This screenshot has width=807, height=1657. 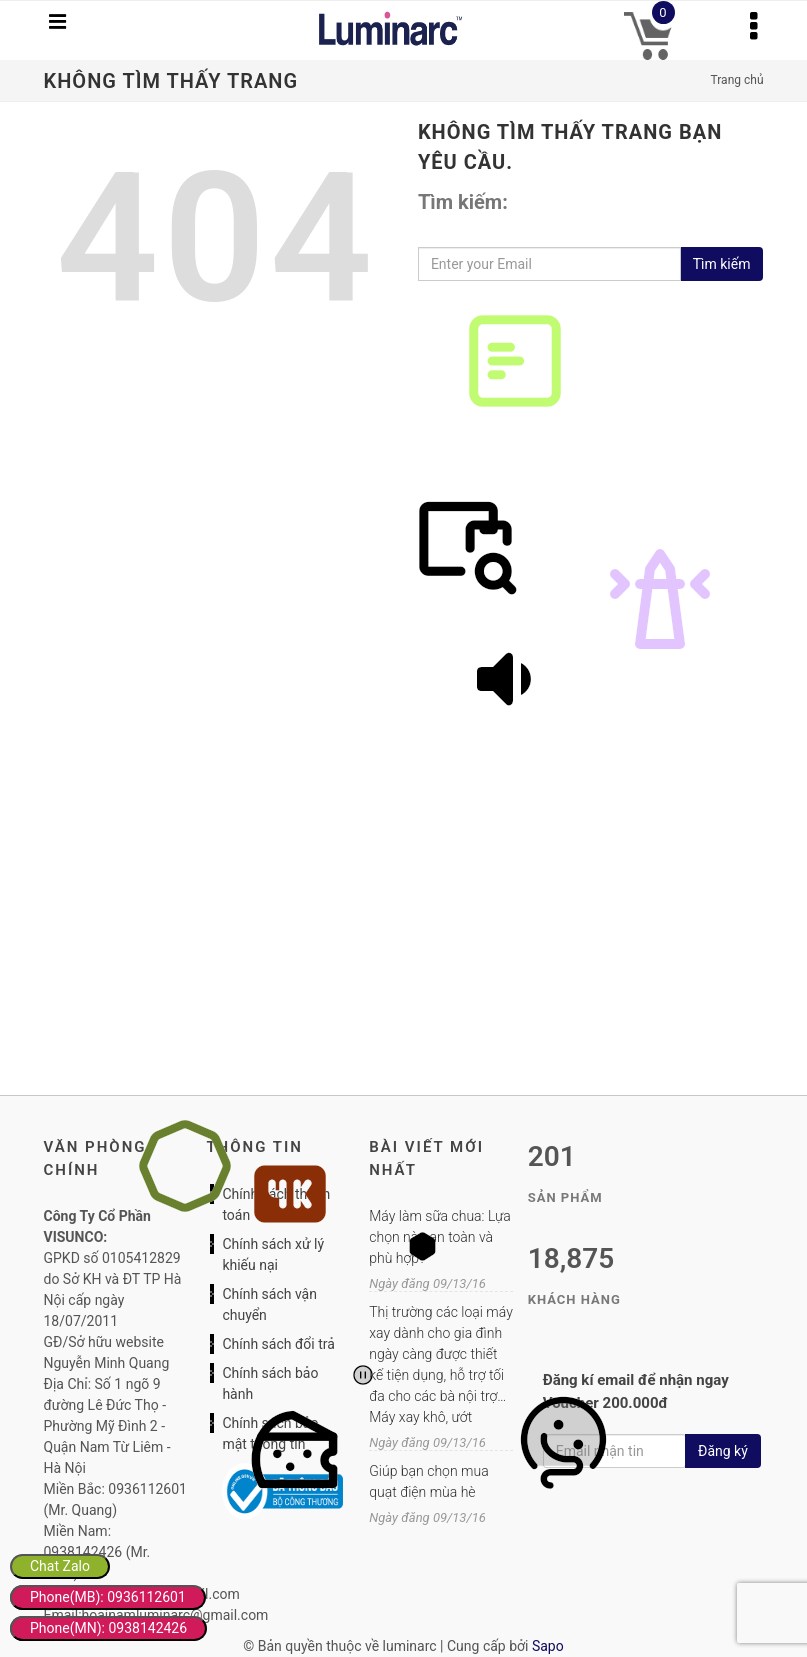 What do you see at coordinates (505, 679) in the screenshot?
I see `decrease audio volume` at bounding box center [505, 679].